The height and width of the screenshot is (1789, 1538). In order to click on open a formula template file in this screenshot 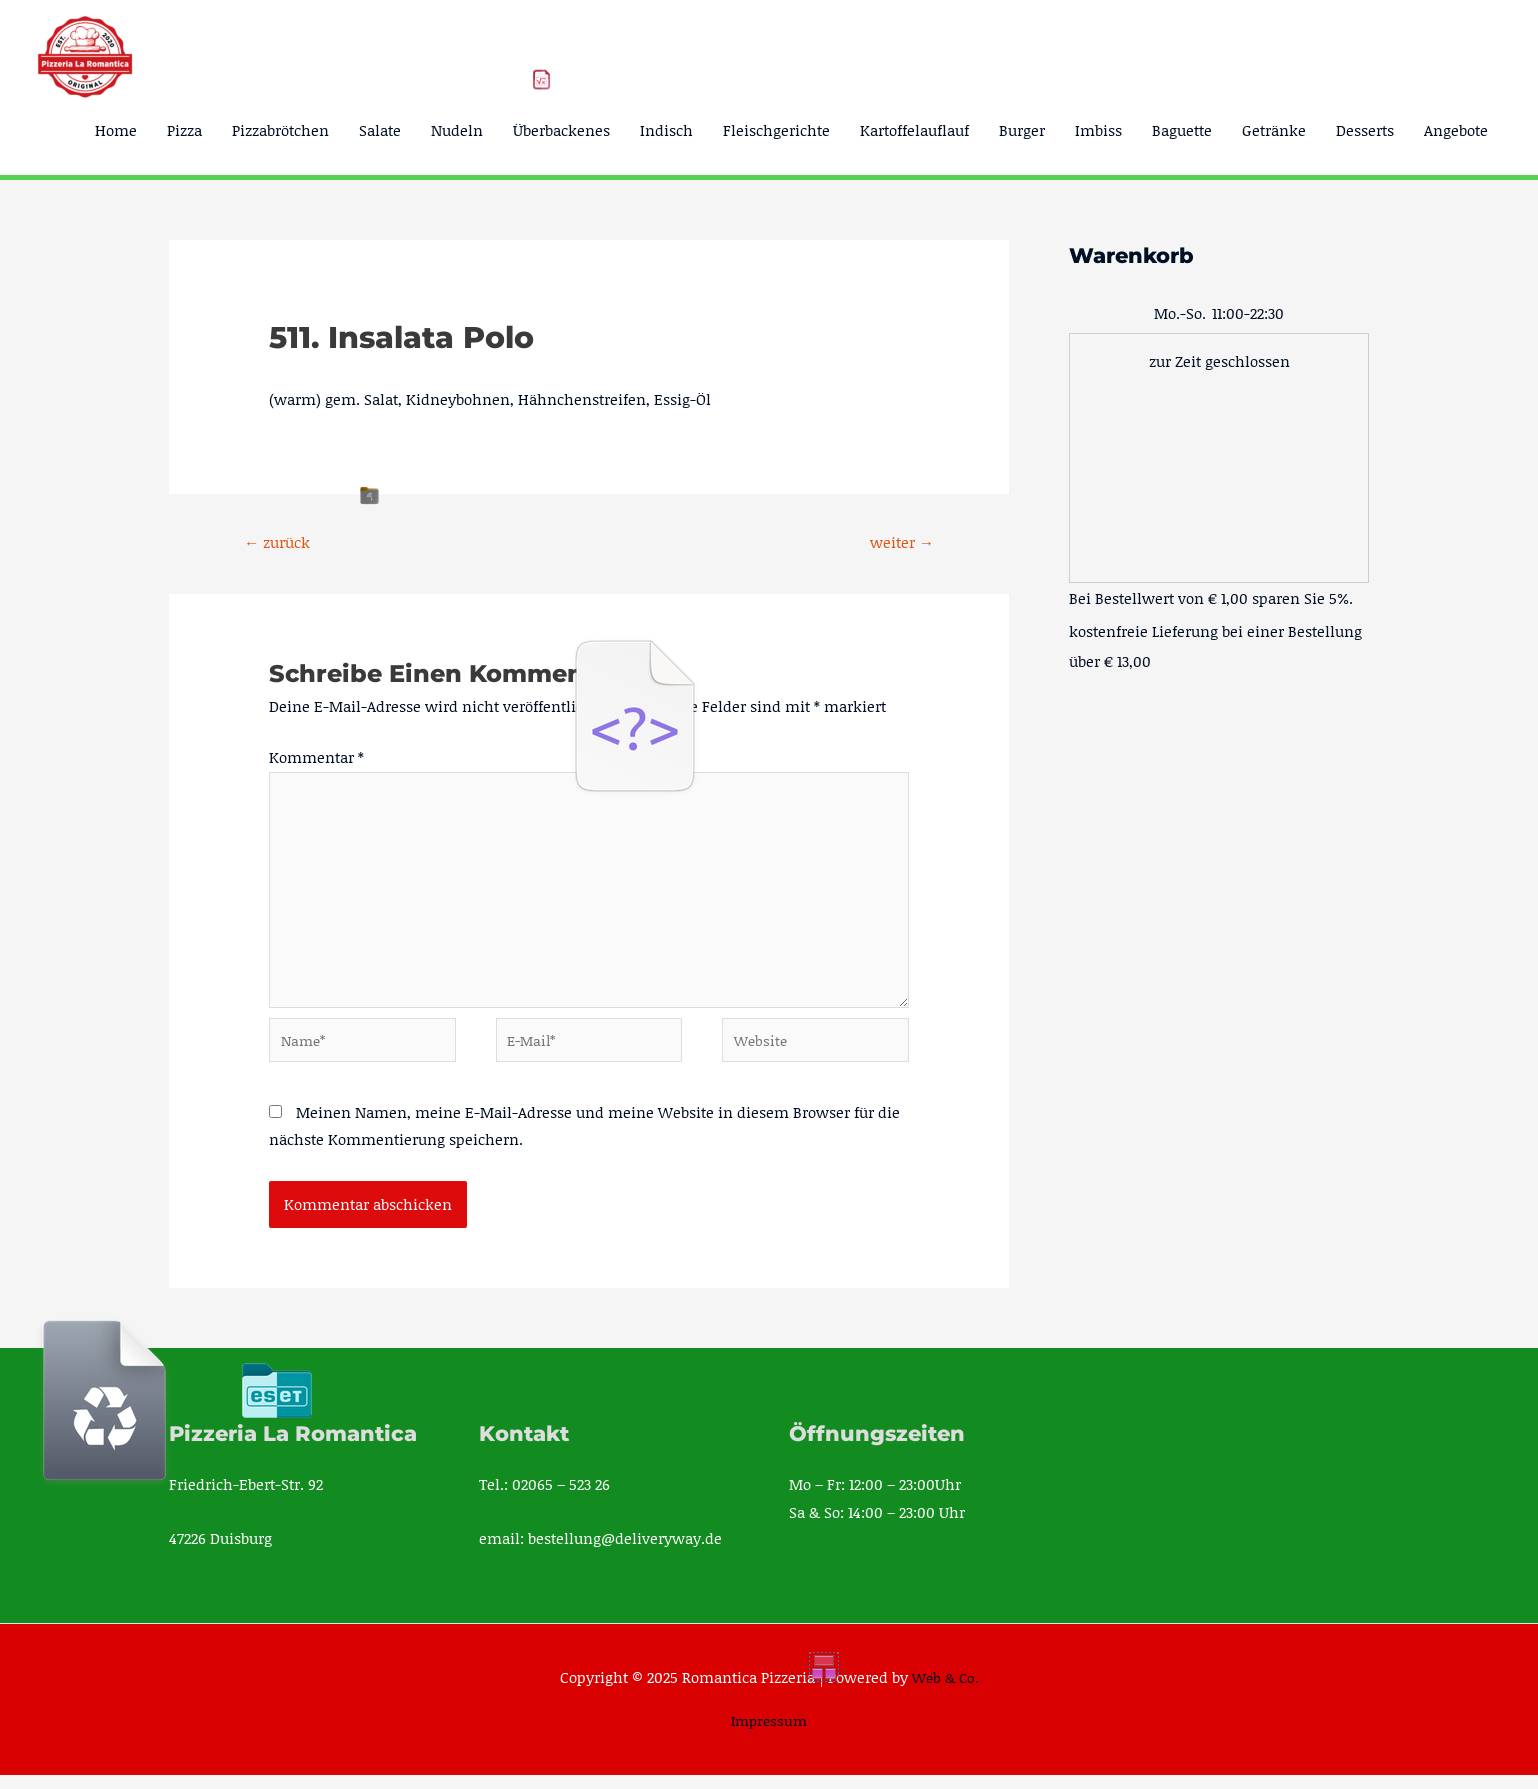, I will do `click(541, 79)`.